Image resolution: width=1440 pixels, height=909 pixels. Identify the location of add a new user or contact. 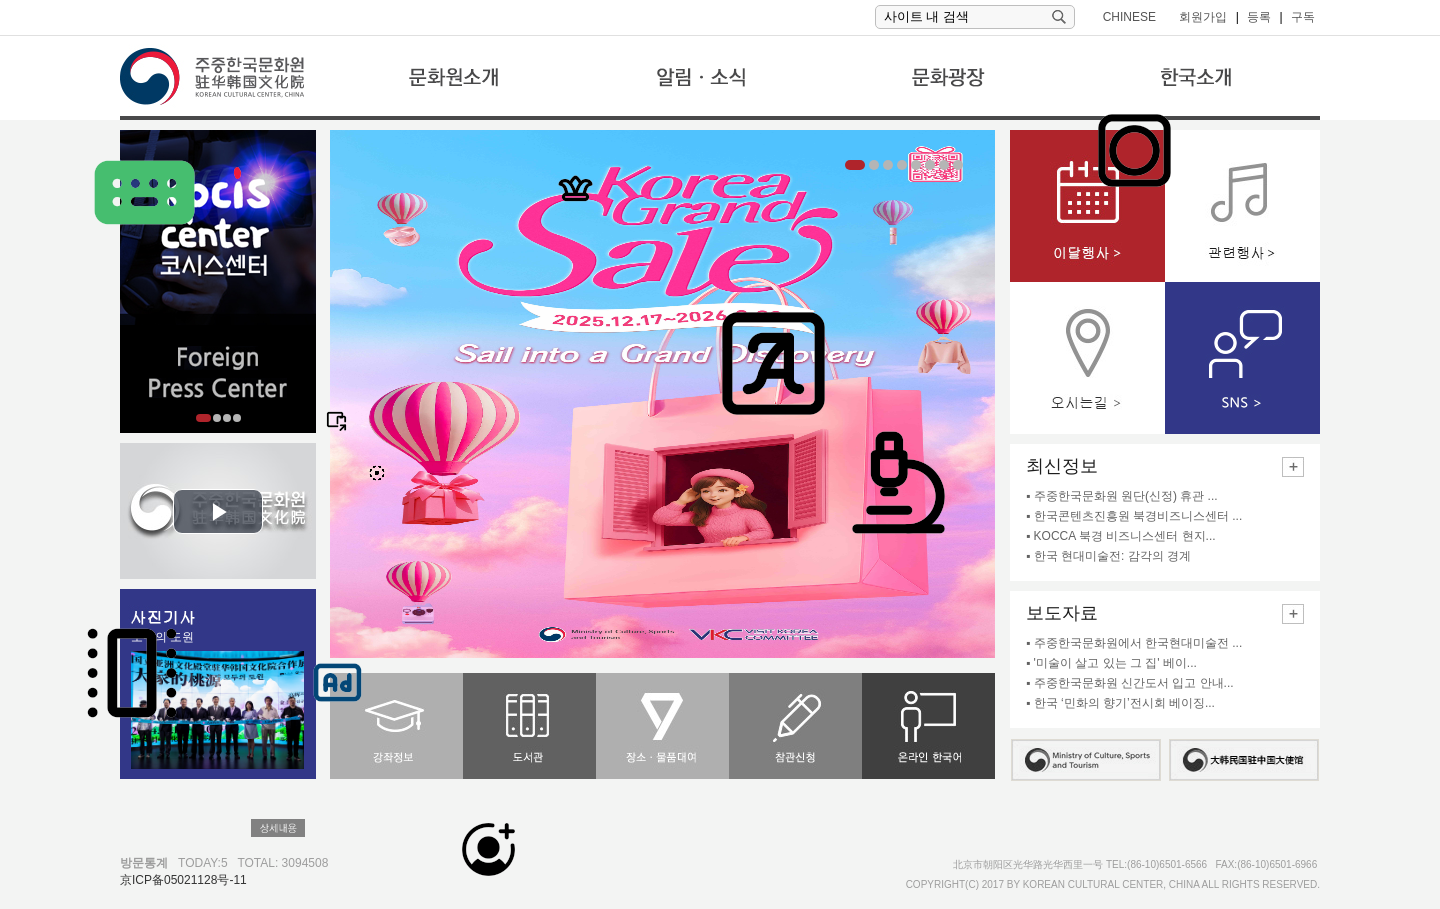
(488, 849).